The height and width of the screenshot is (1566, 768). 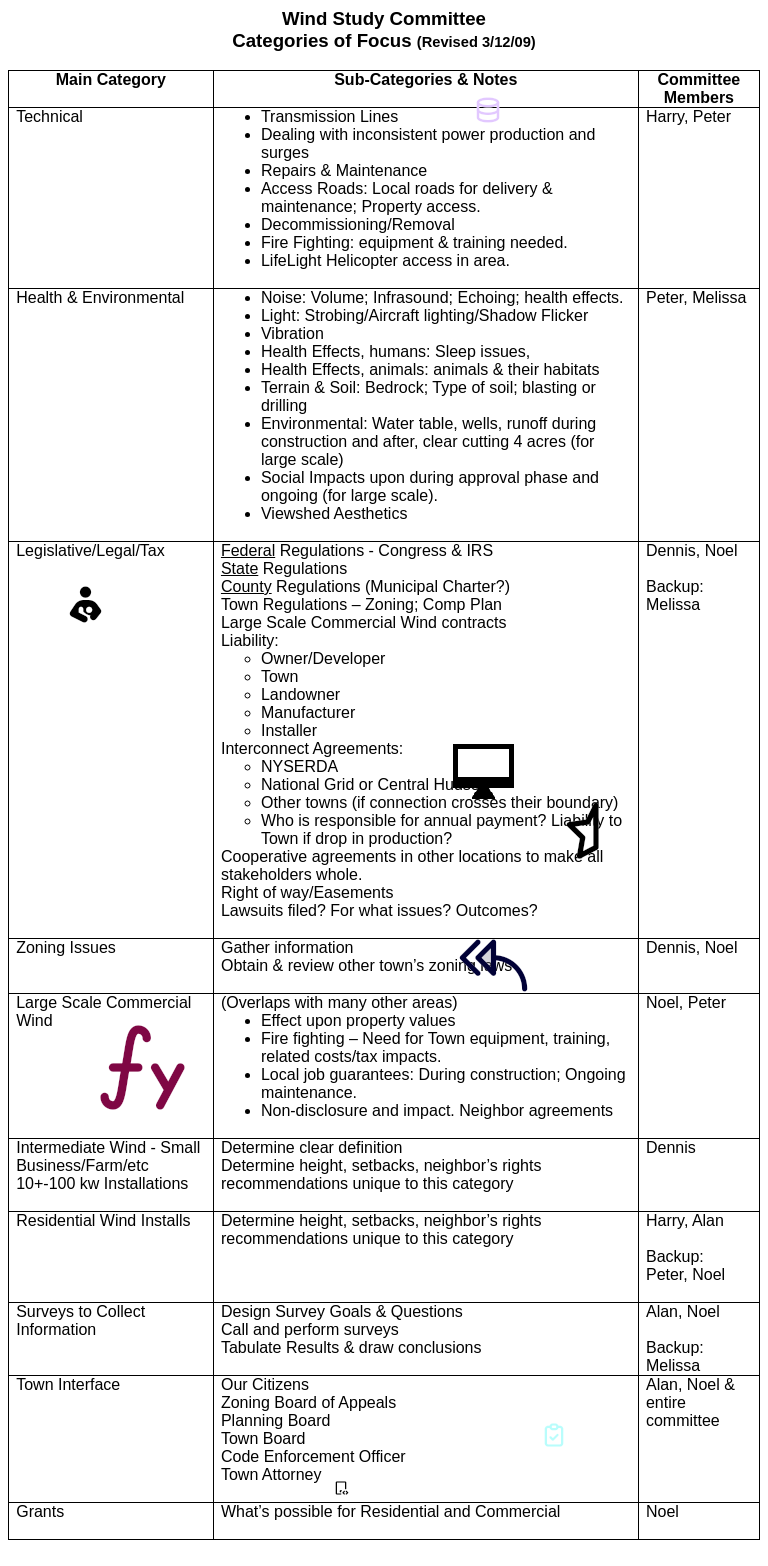 I want to click on reply all to a message or email, so click(x=493, y=965).